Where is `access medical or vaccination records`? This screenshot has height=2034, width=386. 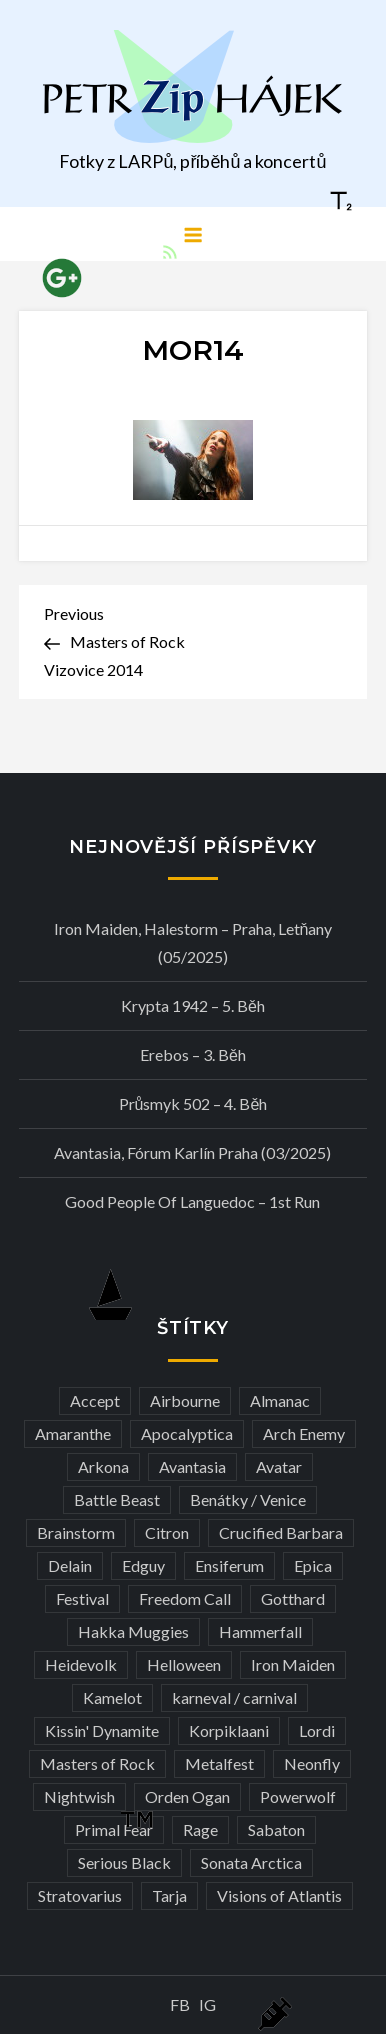
access medical or vaccination records is located at coordinates (275, 2013).